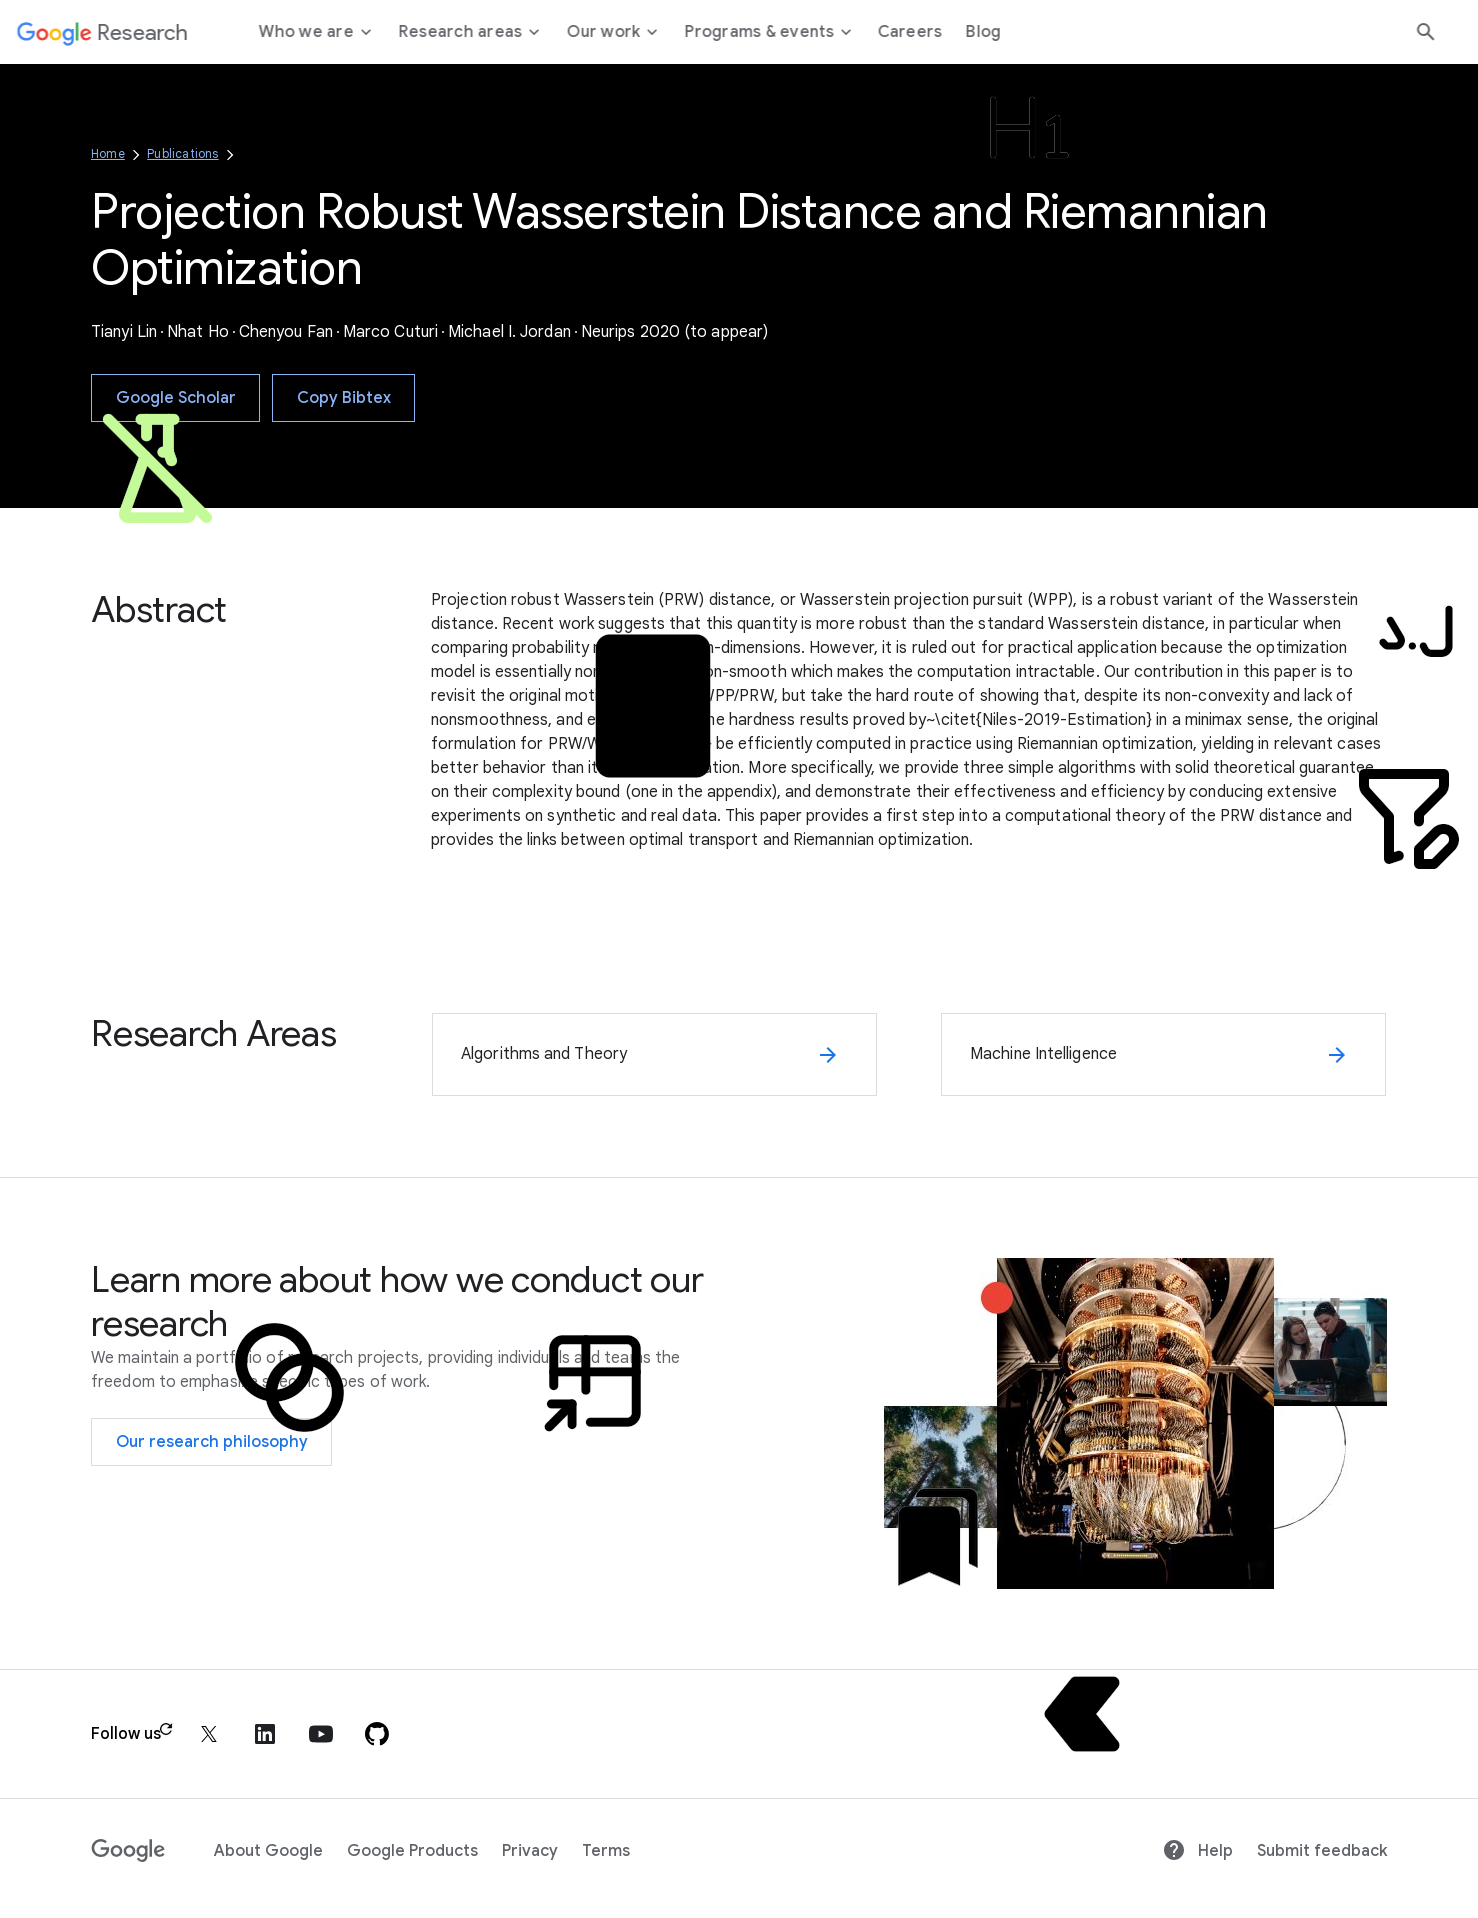 This screenshot has height=1918, width=1478. What do you see at coordinates (1404, 814) in the screenshot?
I see `edit filter settings` at bounding box center [1404, 814].